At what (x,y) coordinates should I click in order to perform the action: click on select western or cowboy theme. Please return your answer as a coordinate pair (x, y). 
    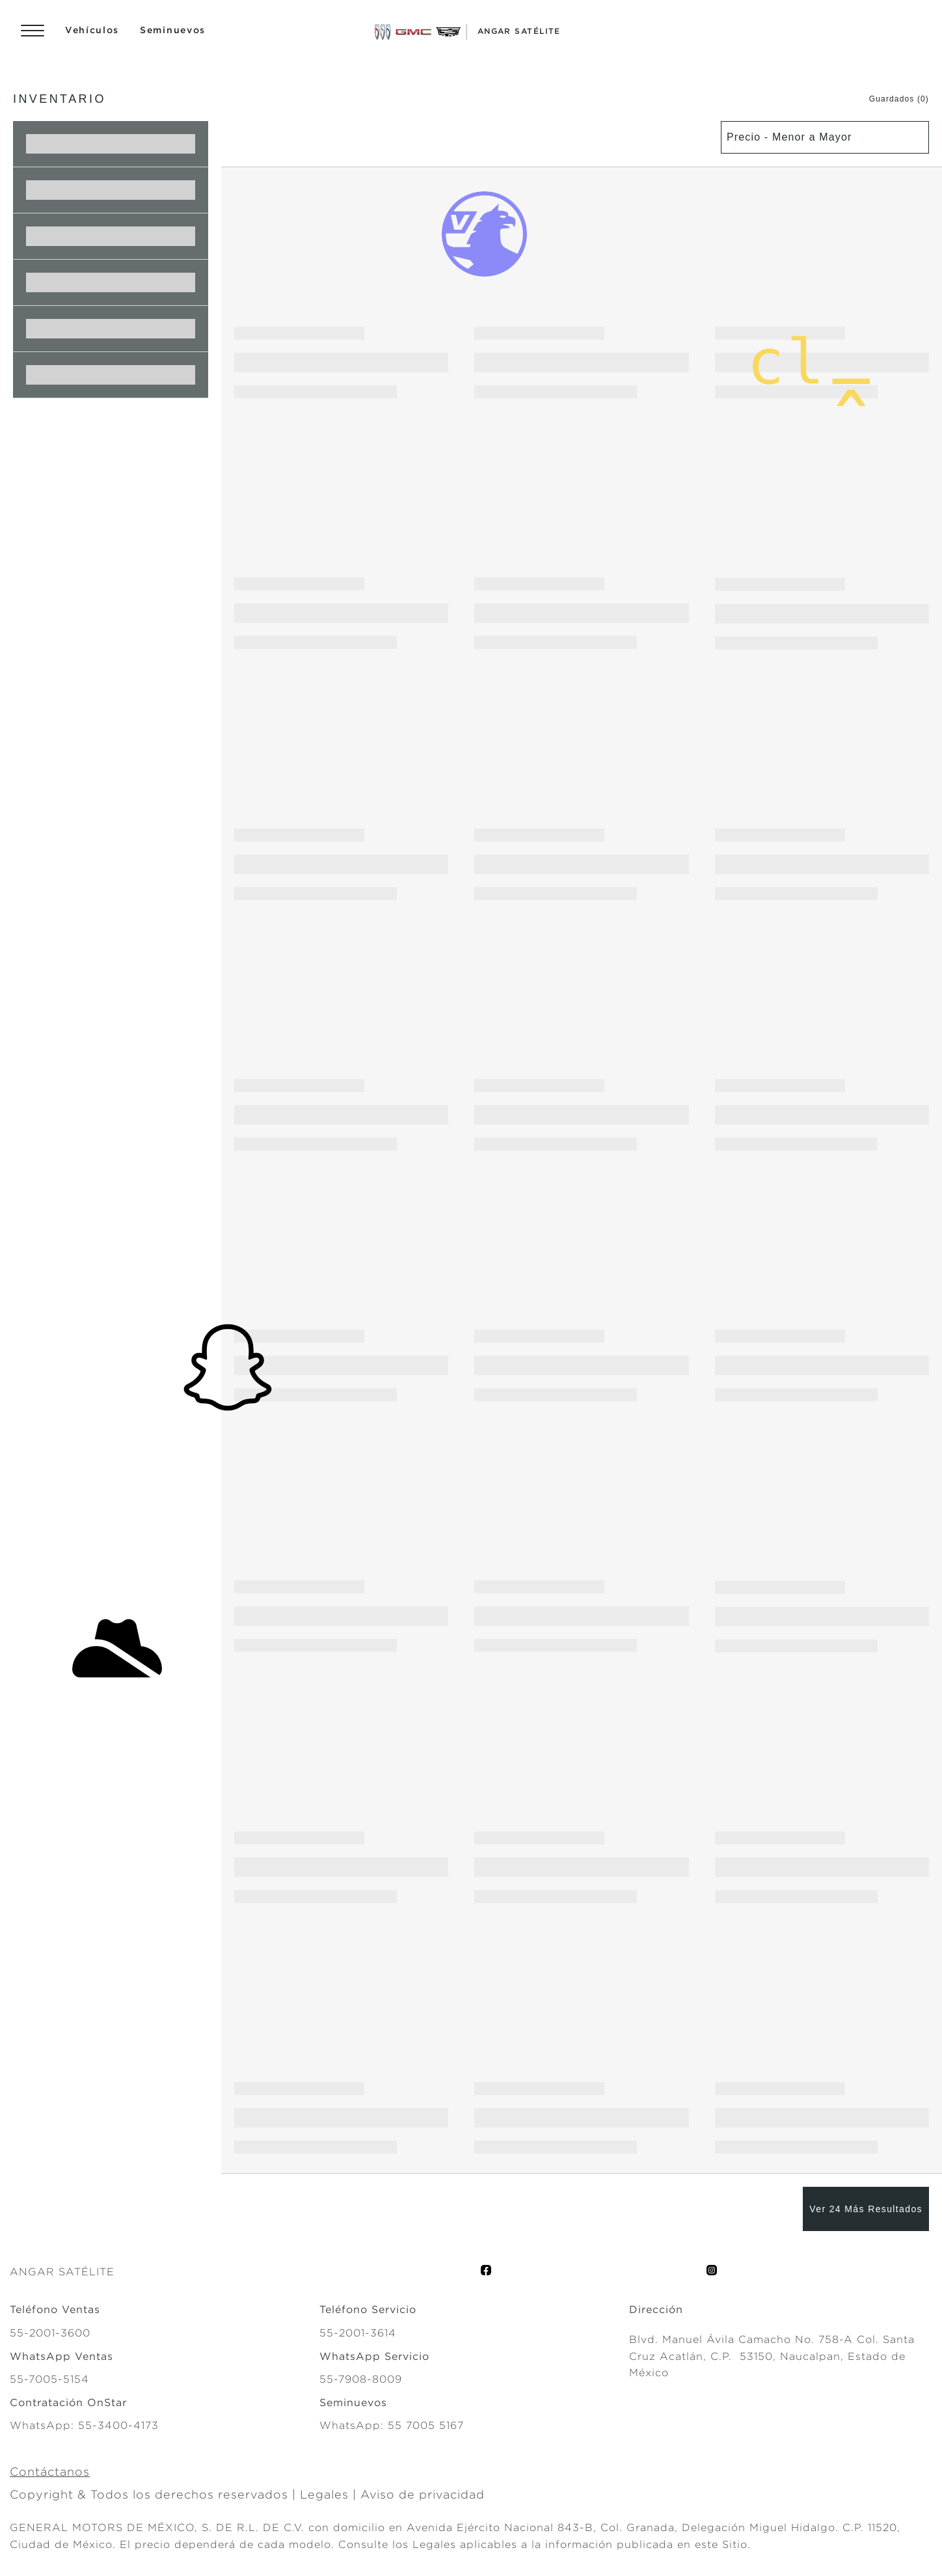
    Looking at the image, I should click on (117, 1651).